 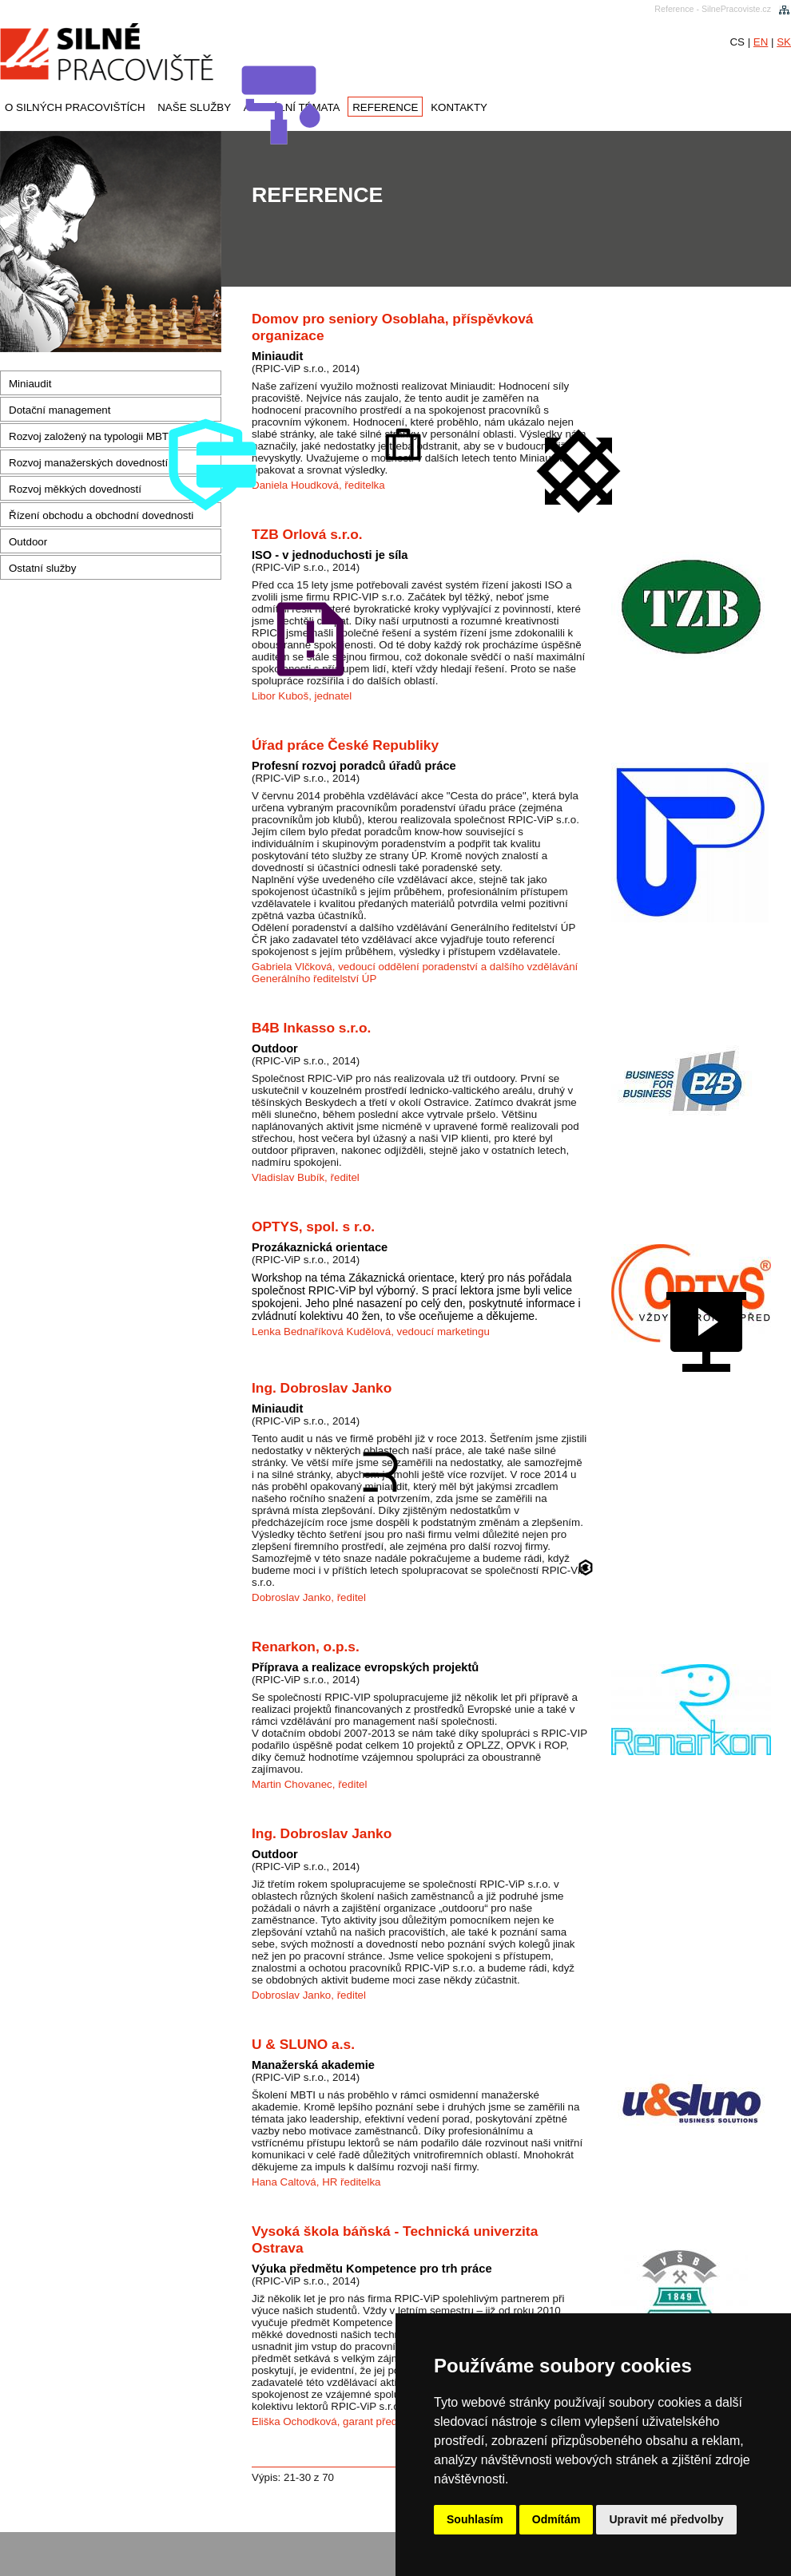 What do you see at coordinates (578, 471) in the screenshot?
I see `centos linux operating system logo` at bounding box center [578, 471].